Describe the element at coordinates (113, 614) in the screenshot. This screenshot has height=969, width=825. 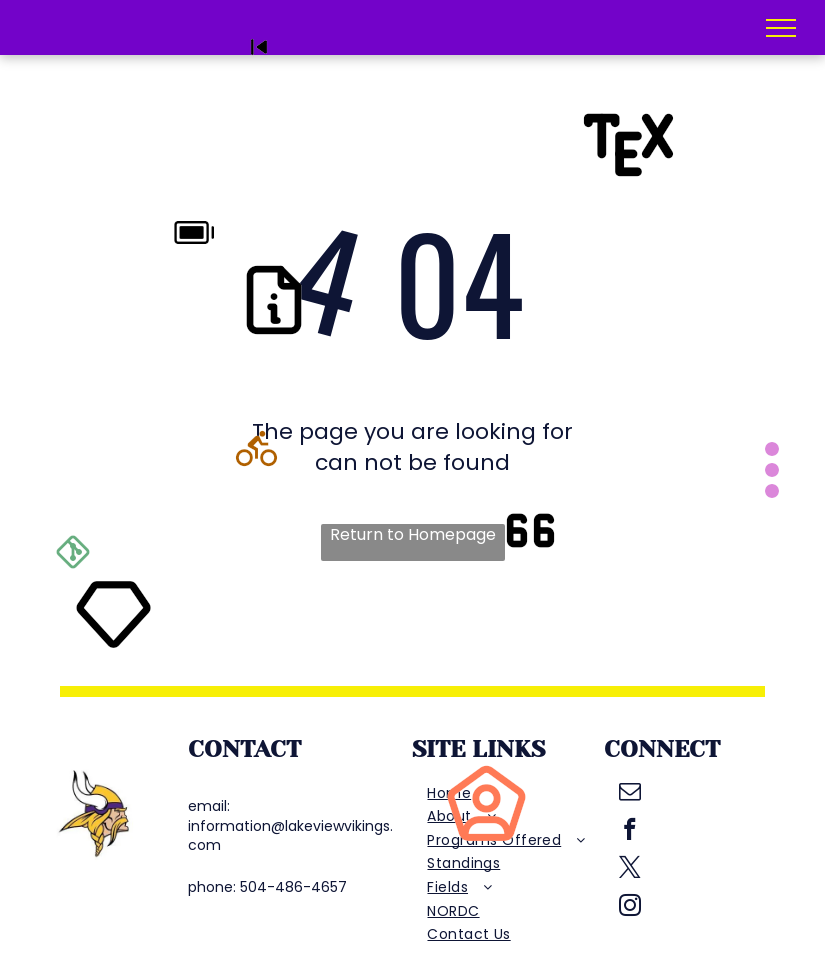
I see `open Sketch design app` at that location.